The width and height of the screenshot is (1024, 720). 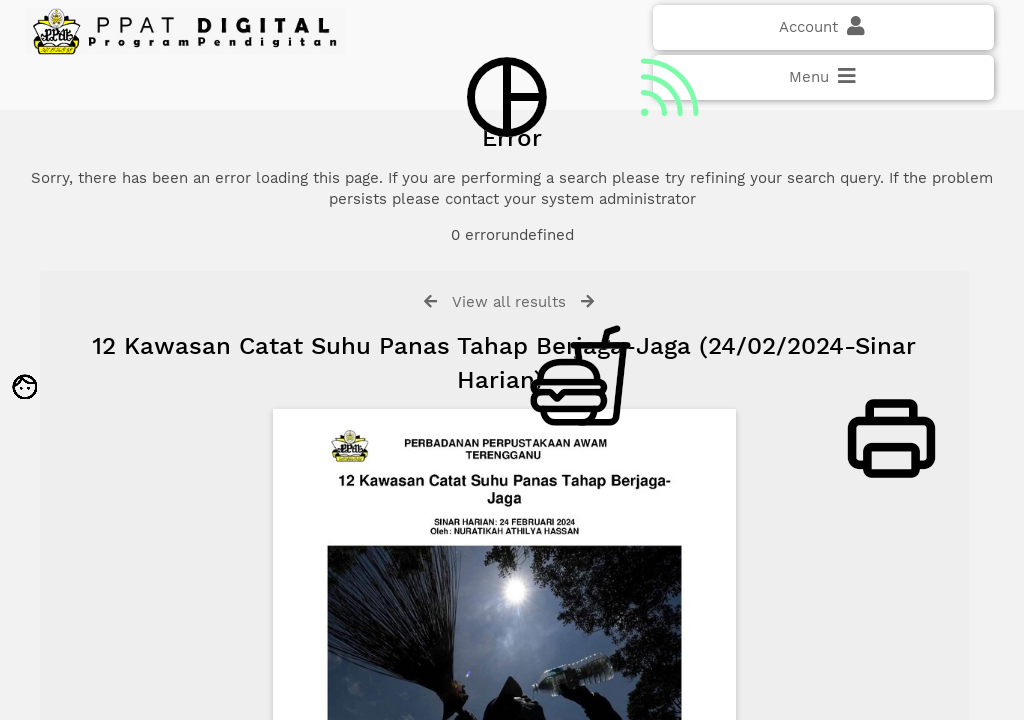 I want to click on enable face unlock for device security, so click(x=25, y=387).